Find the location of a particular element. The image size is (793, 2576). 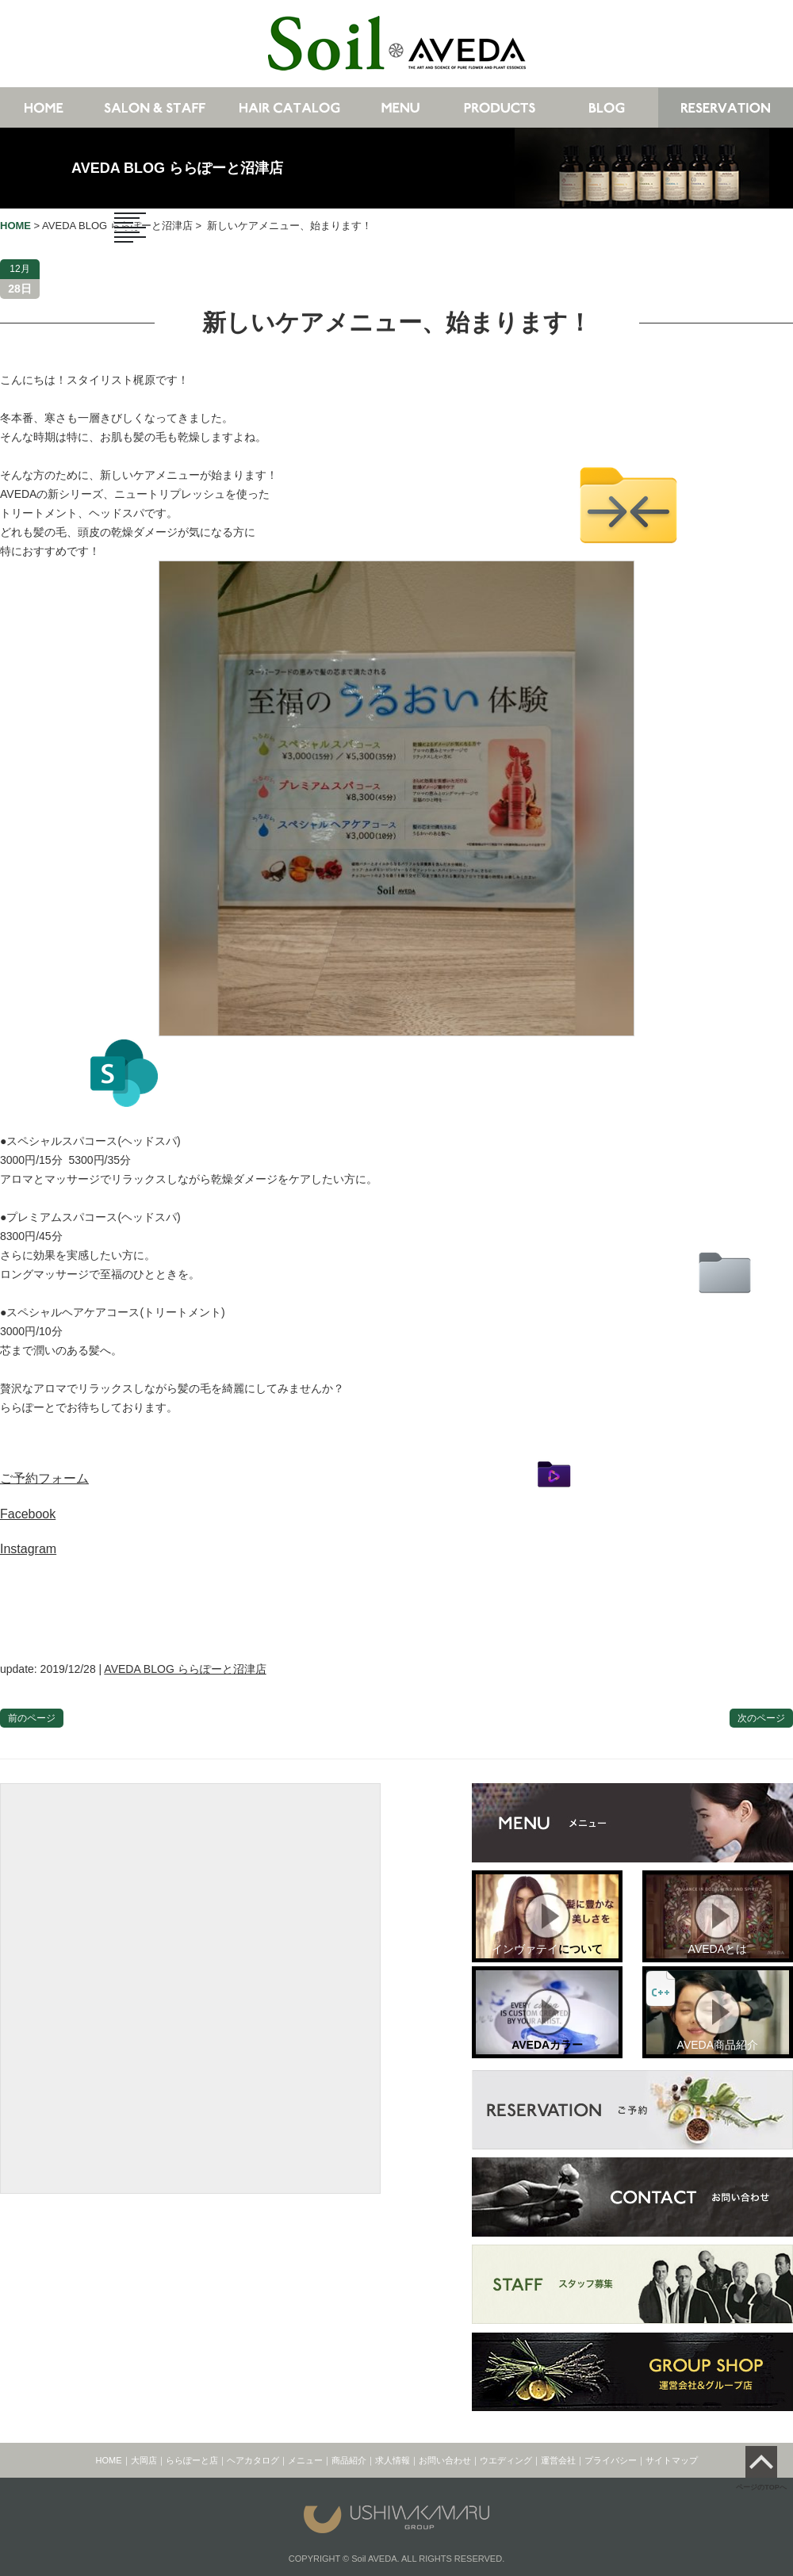

open Microsoft SharePoint app is located at coordinates (124, 1073).